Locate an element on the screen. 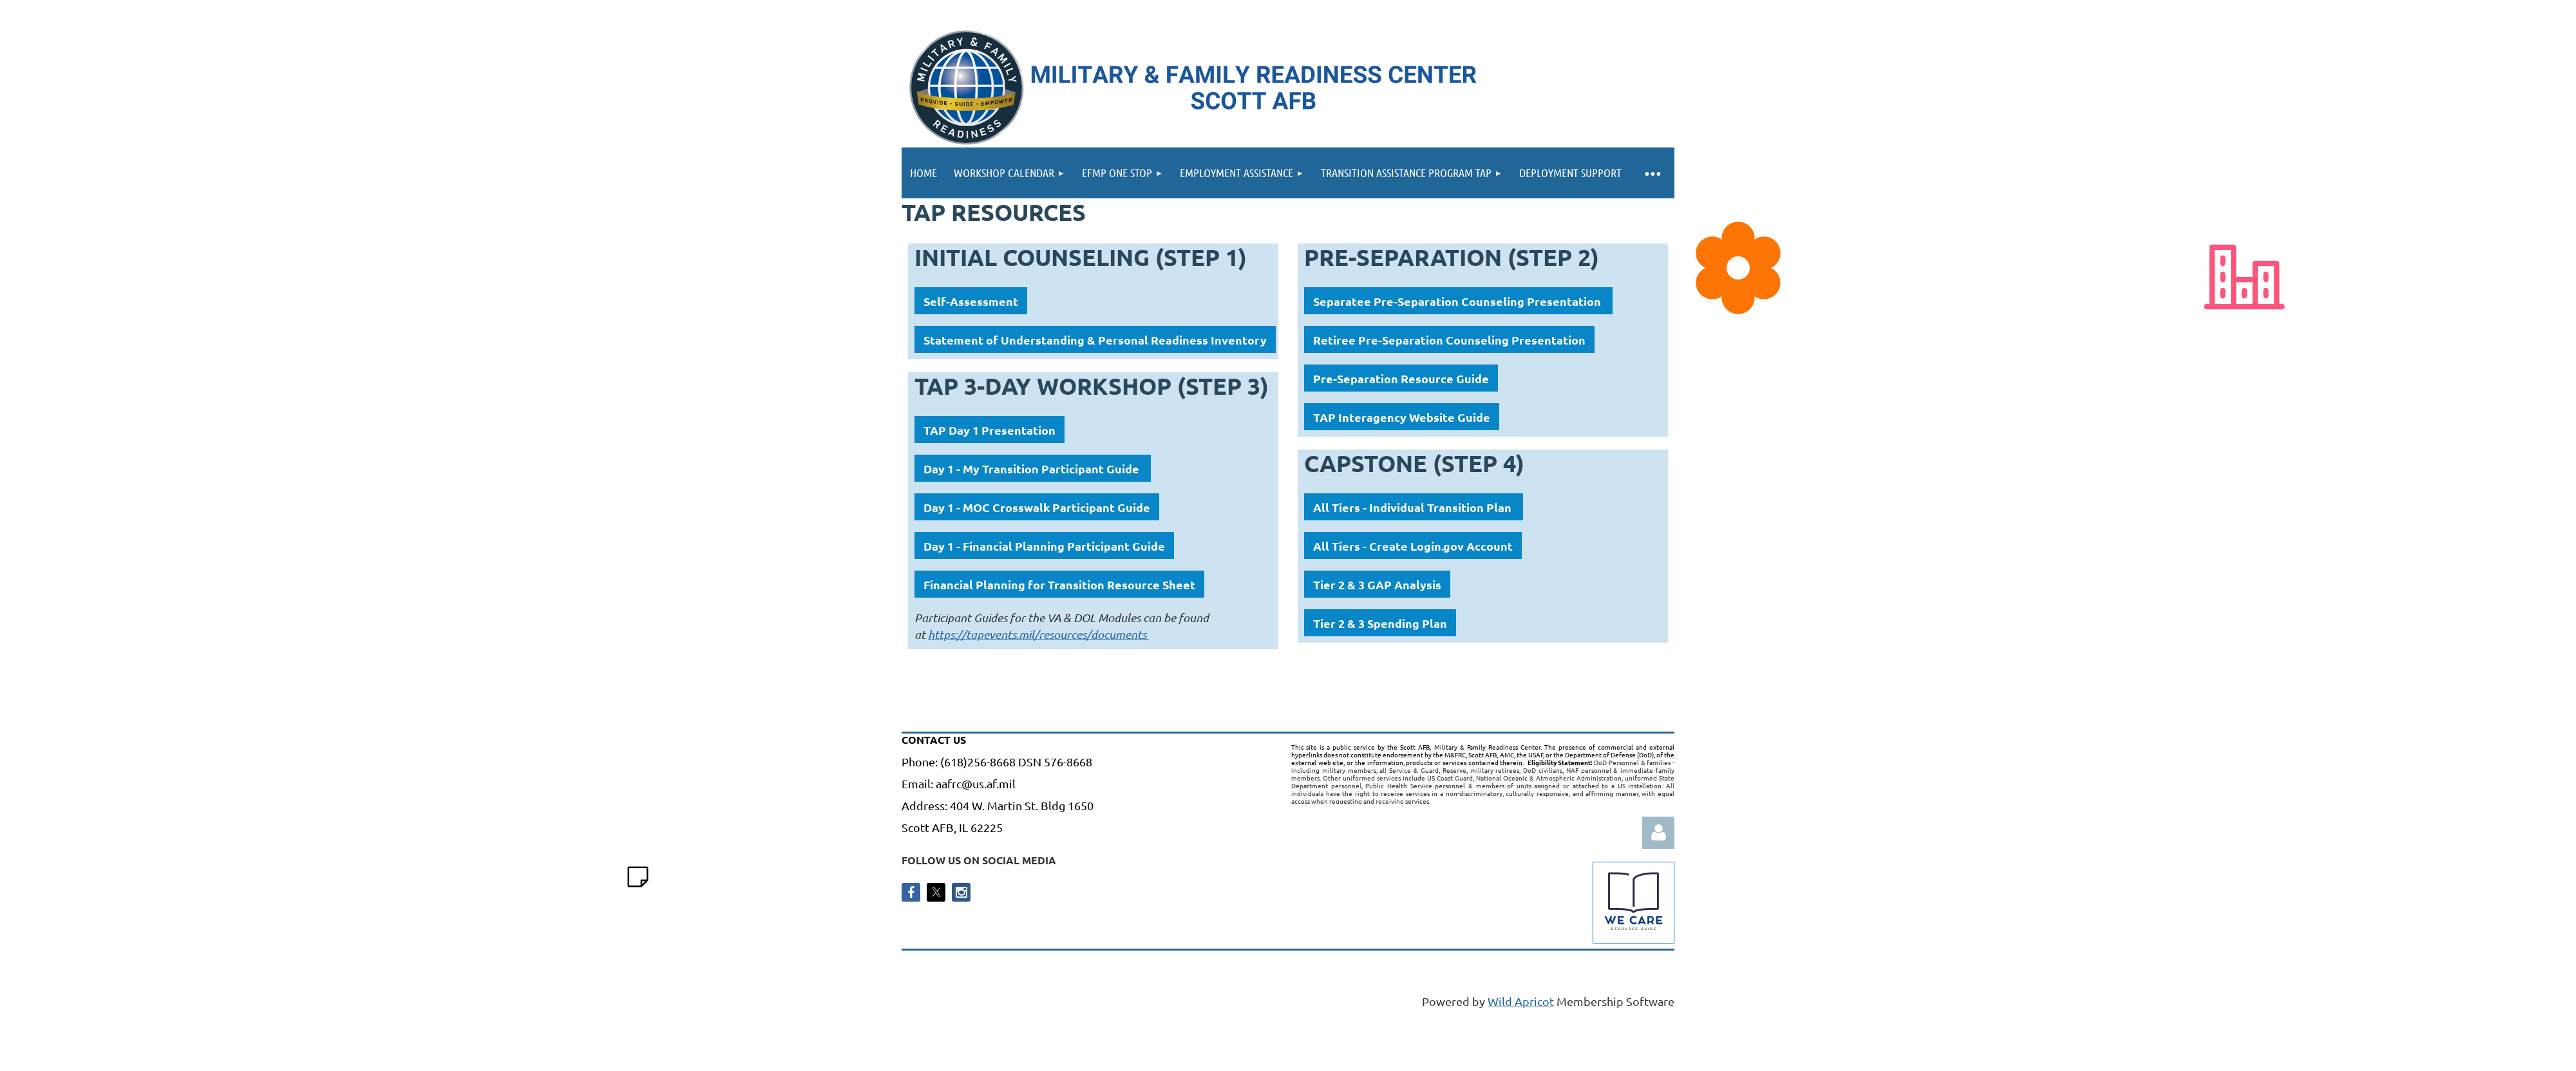 The height and width of the screenshot is (1071, 2576). view city or urban locations is located at coordinates (2244, 277).